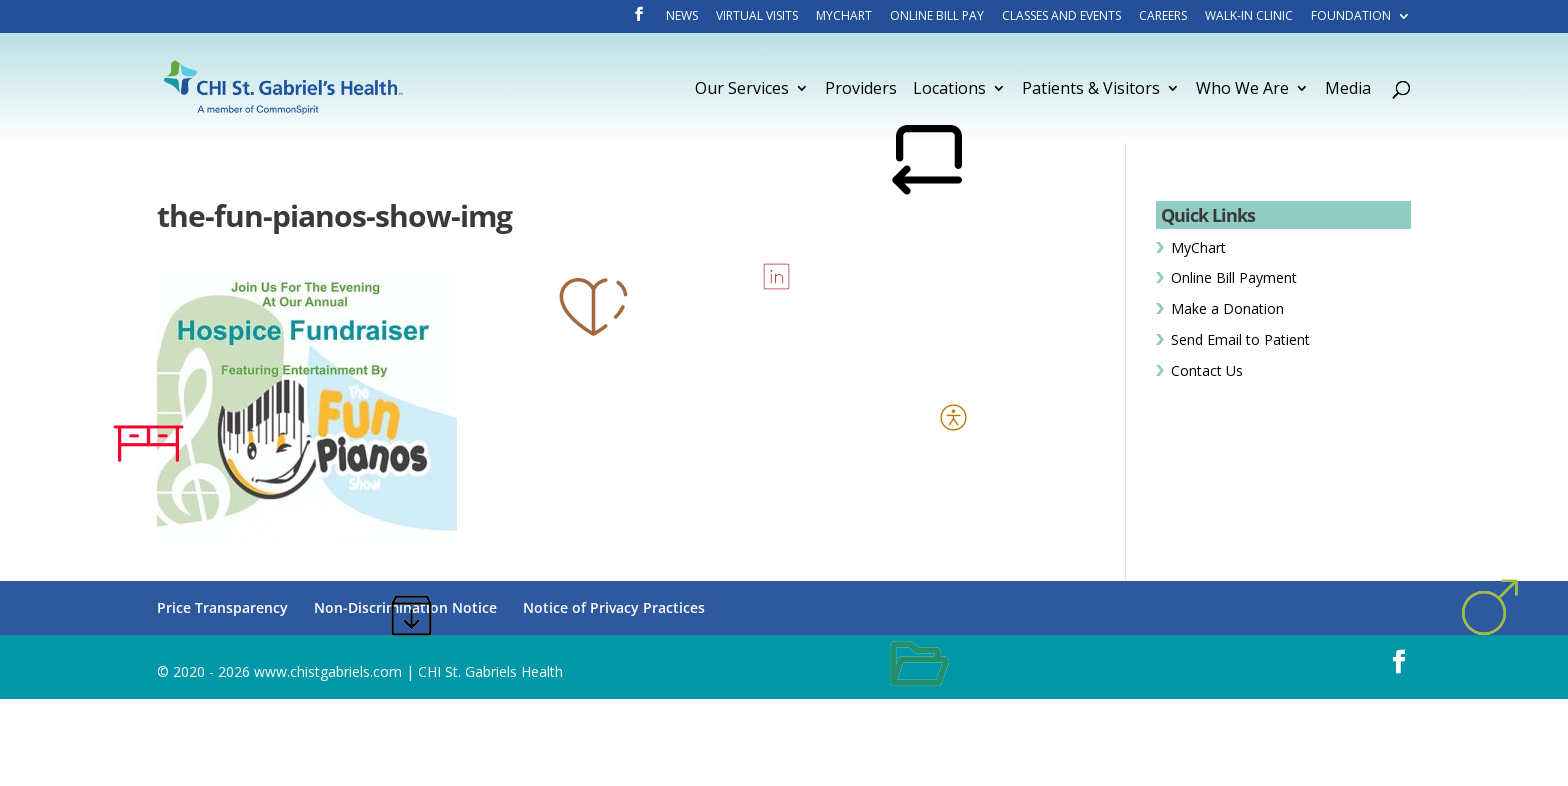 This screenshot has height=786, width=1568. What do you see at coordinates (148, 442) in the screenshot?
I see `access desk or workspace settings` at bounding box center [148, 442].